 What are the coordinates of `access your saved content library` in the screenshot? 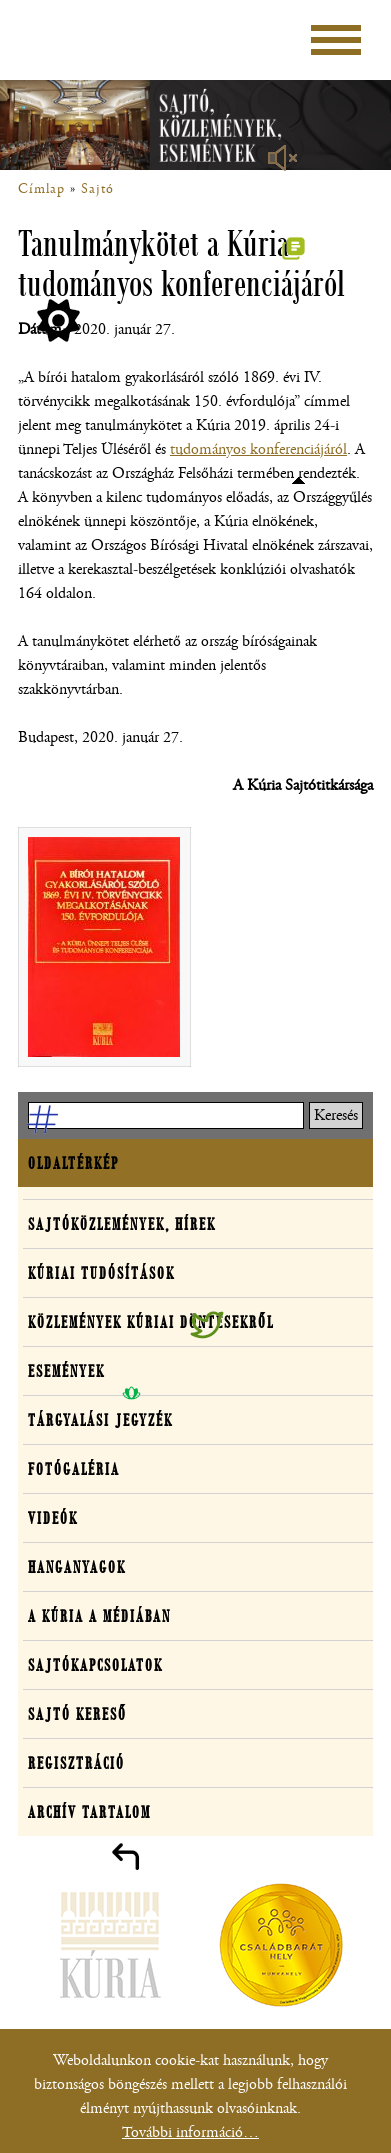 It's located at (293, 248).